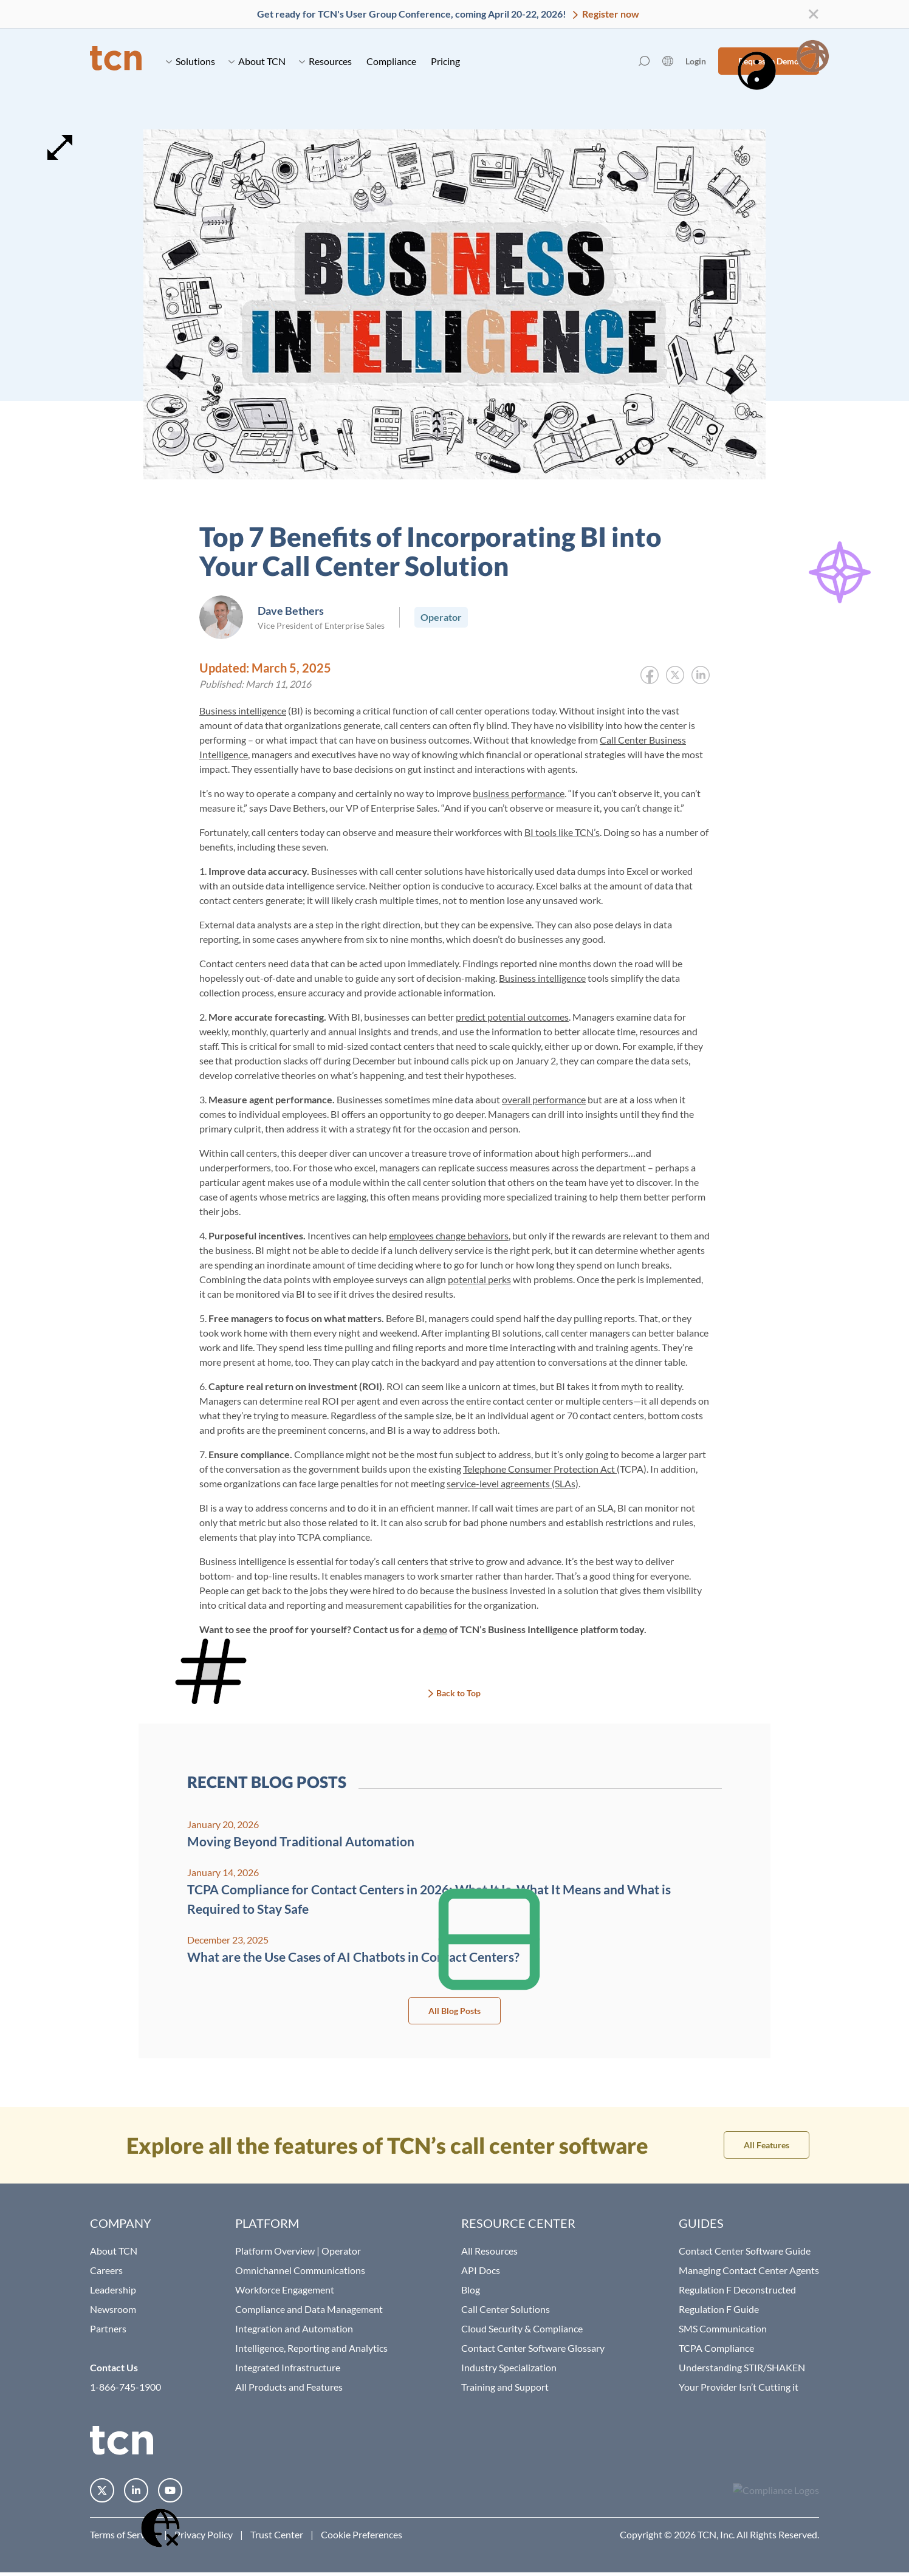  What do you see at coordinates (160, 2528) in the screenshot?
I see `no internet connection` at bounding box center [160, 2528].